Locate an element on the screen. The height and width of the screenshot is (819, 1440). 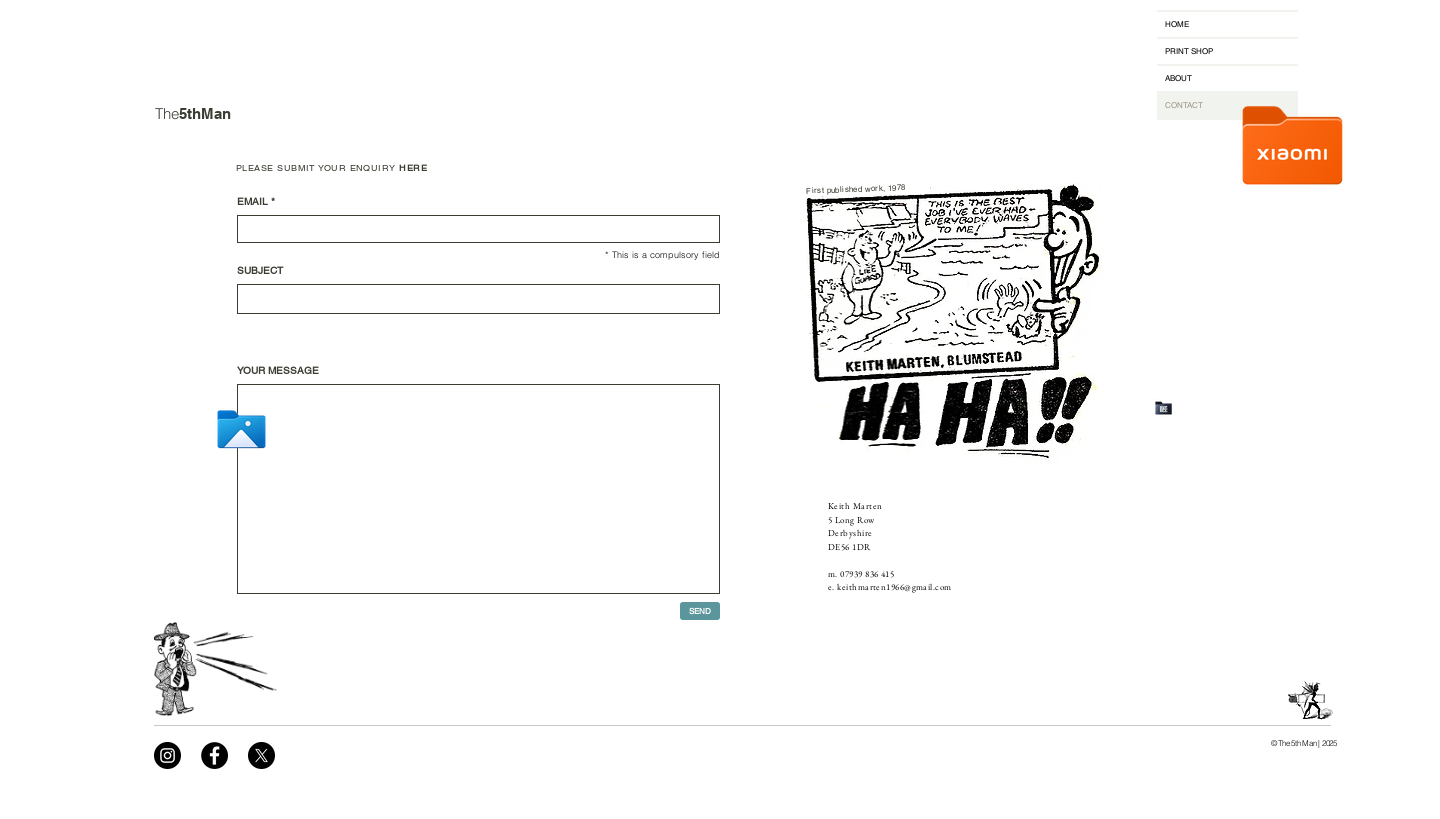
open pictures folder is located at coordinates (241, 430).